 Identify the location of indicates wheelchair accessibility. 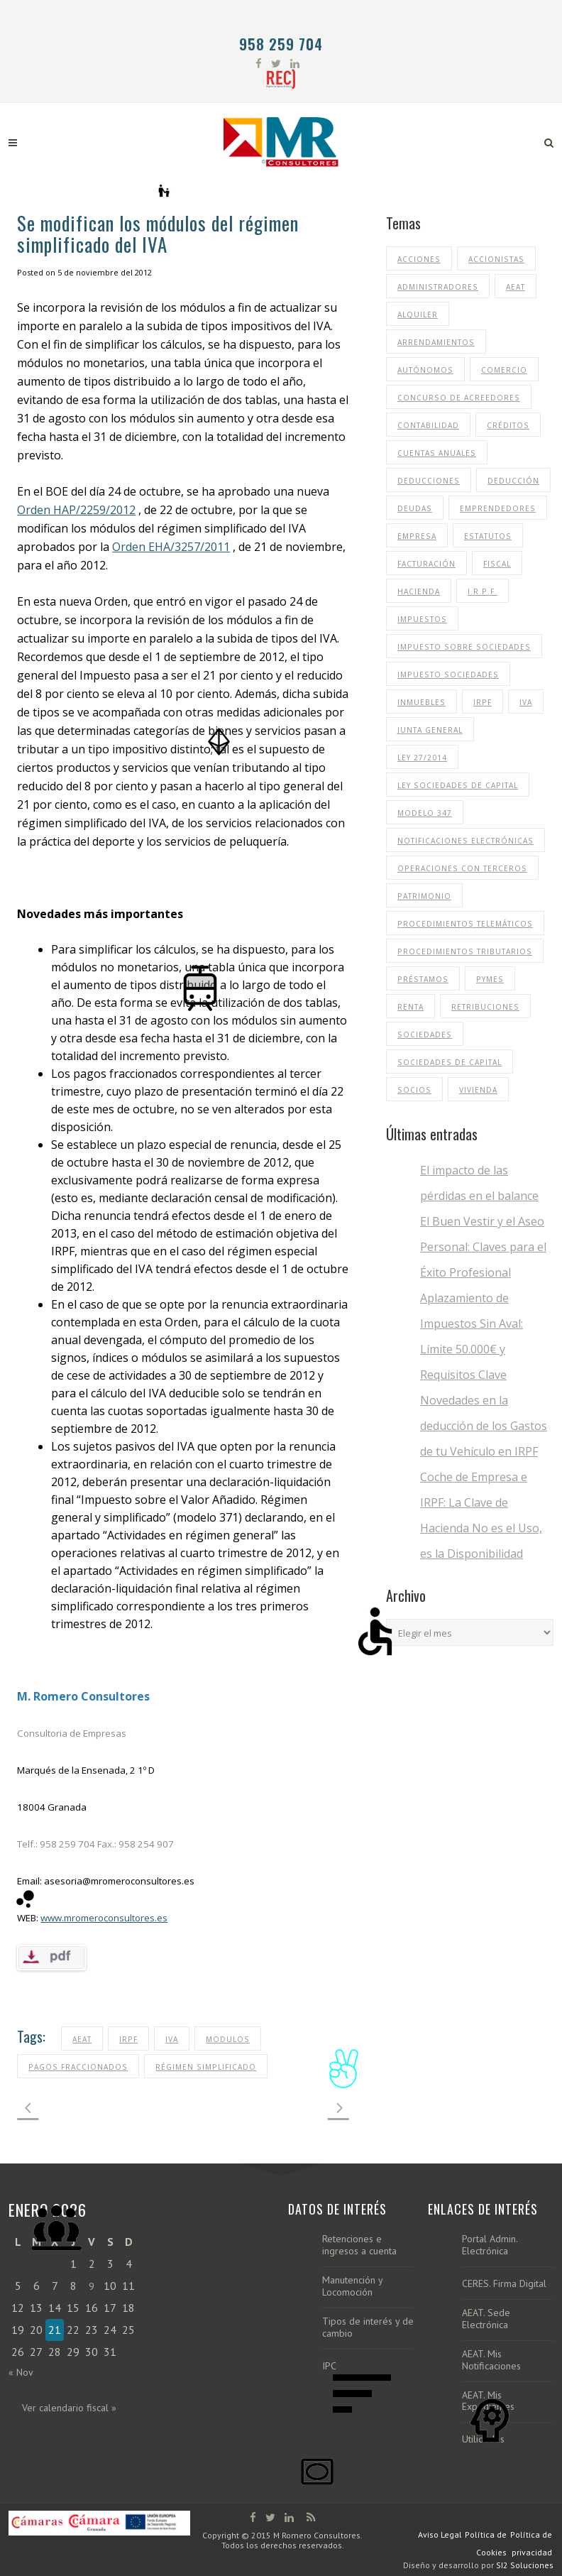
(375, 1631).